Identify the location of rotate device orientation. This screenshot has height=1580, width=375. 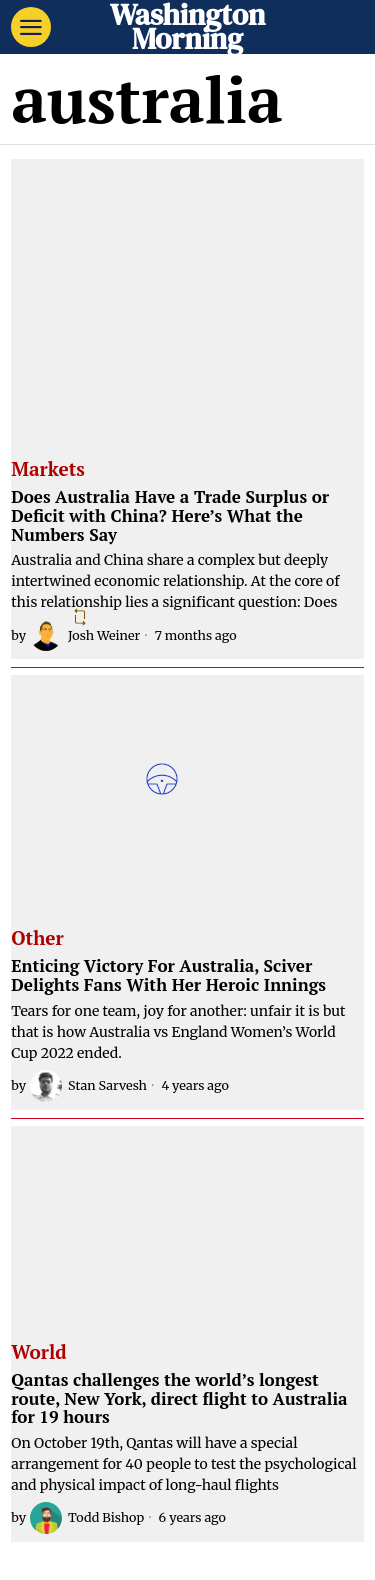
(80, 617).